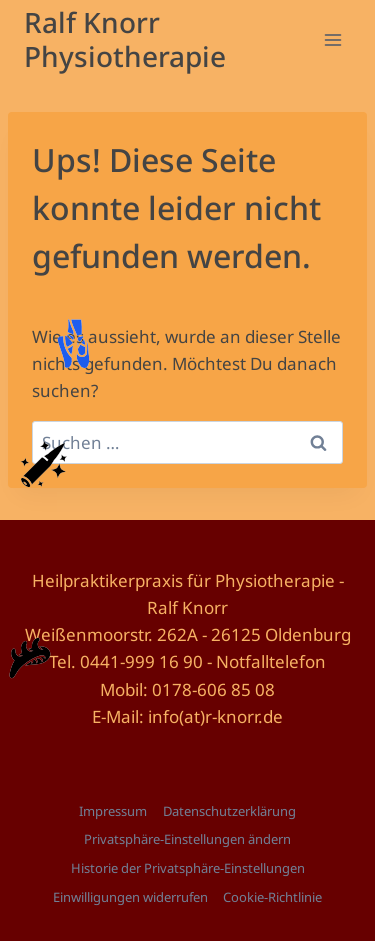  Describe the element at coordinates (43, 465) in the screenshot. I see `special ammunition or power-up item` at that location.